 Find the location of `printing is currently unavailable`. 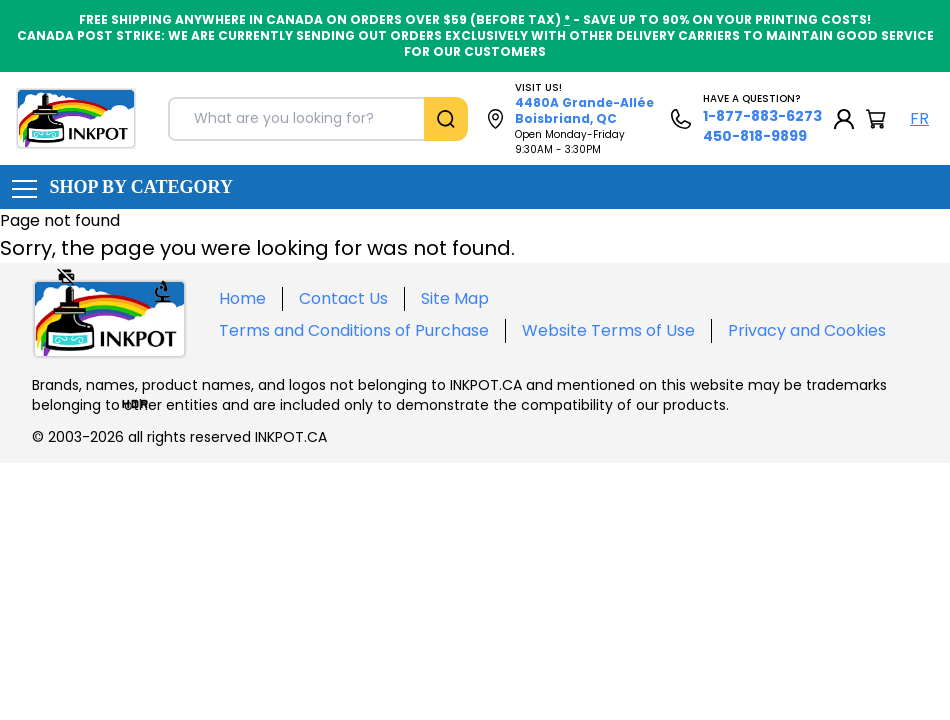

printing is currently unavailable is located at coordinates (66, 276).